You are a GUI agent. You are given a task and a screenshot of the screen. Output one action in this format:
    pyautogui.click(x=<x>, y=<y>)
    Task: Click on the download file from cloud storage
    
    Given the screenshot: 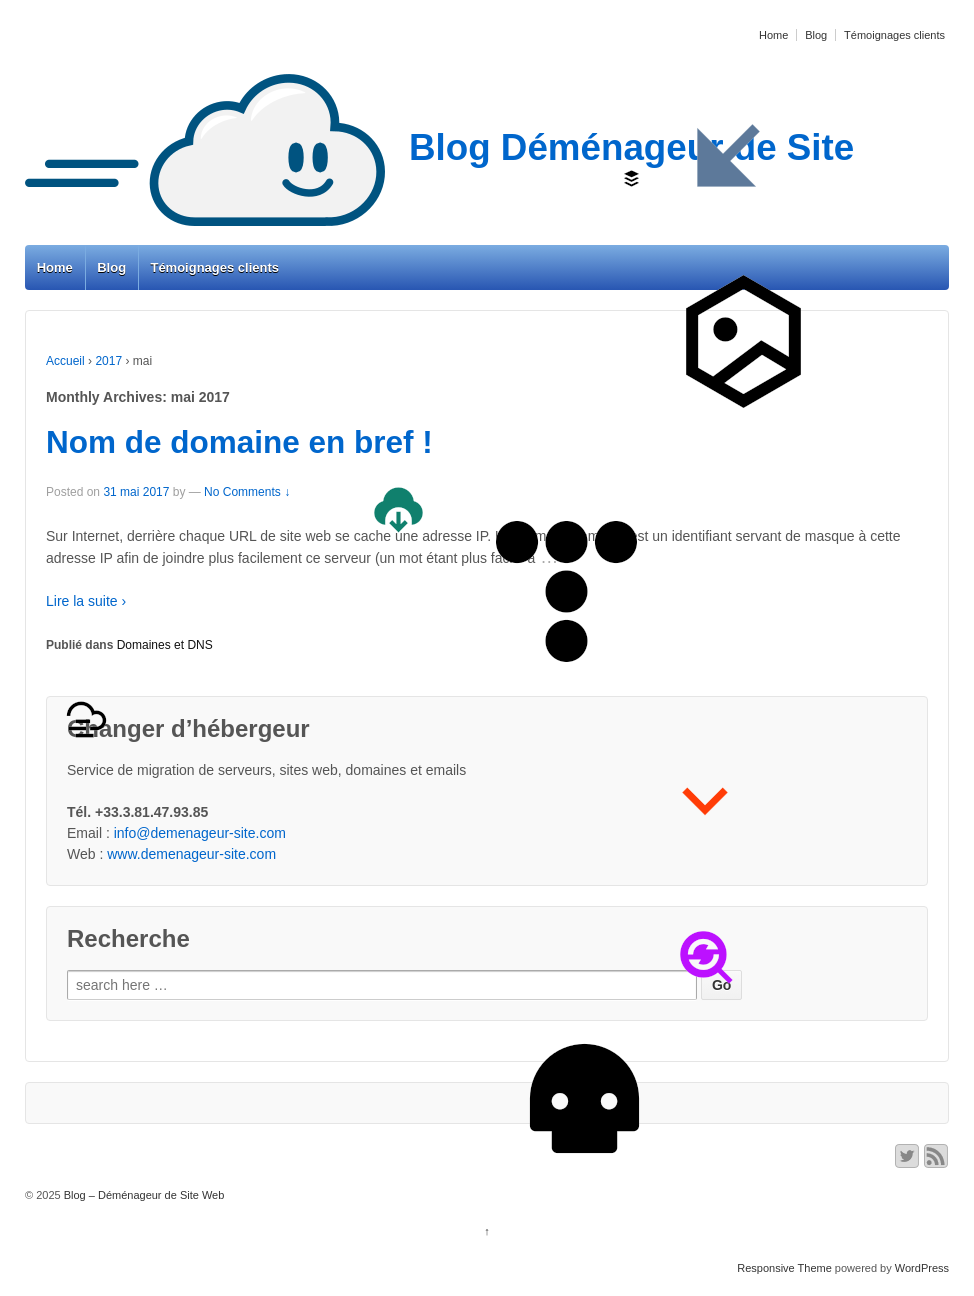 What is the action you would take?
    pyautogui.click(x=398, y=509)
    